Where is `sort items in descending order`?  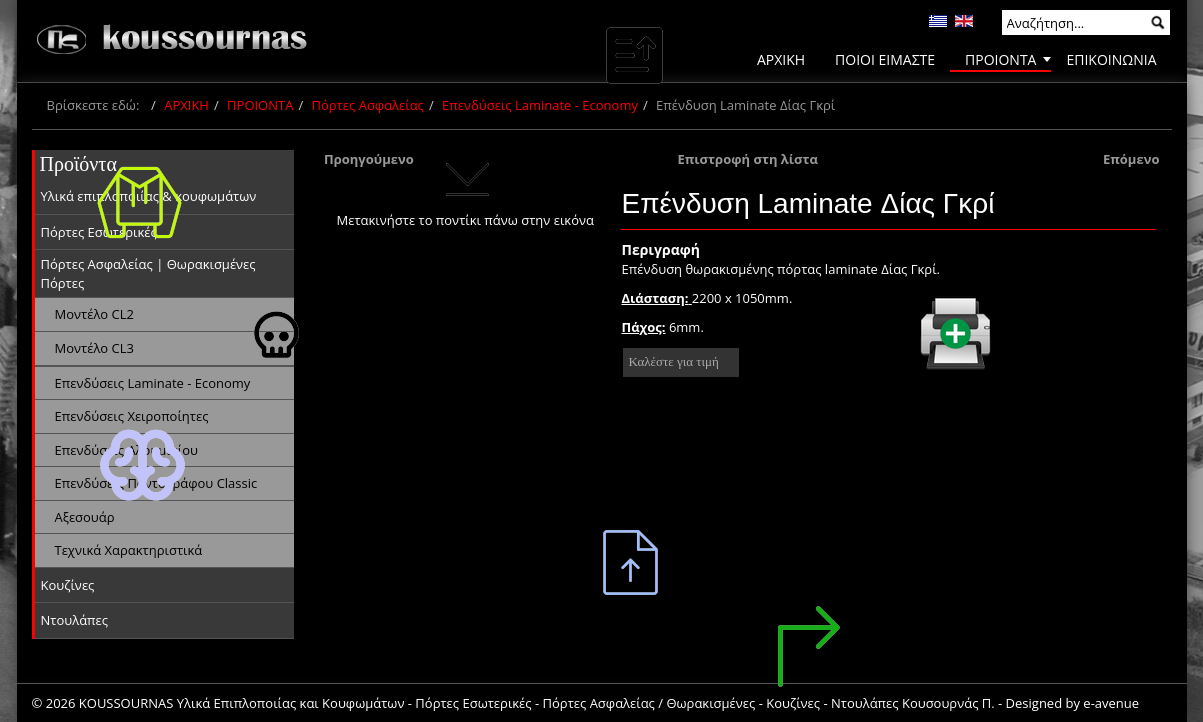
sort items in descending order is located at coordinates (634, 55).